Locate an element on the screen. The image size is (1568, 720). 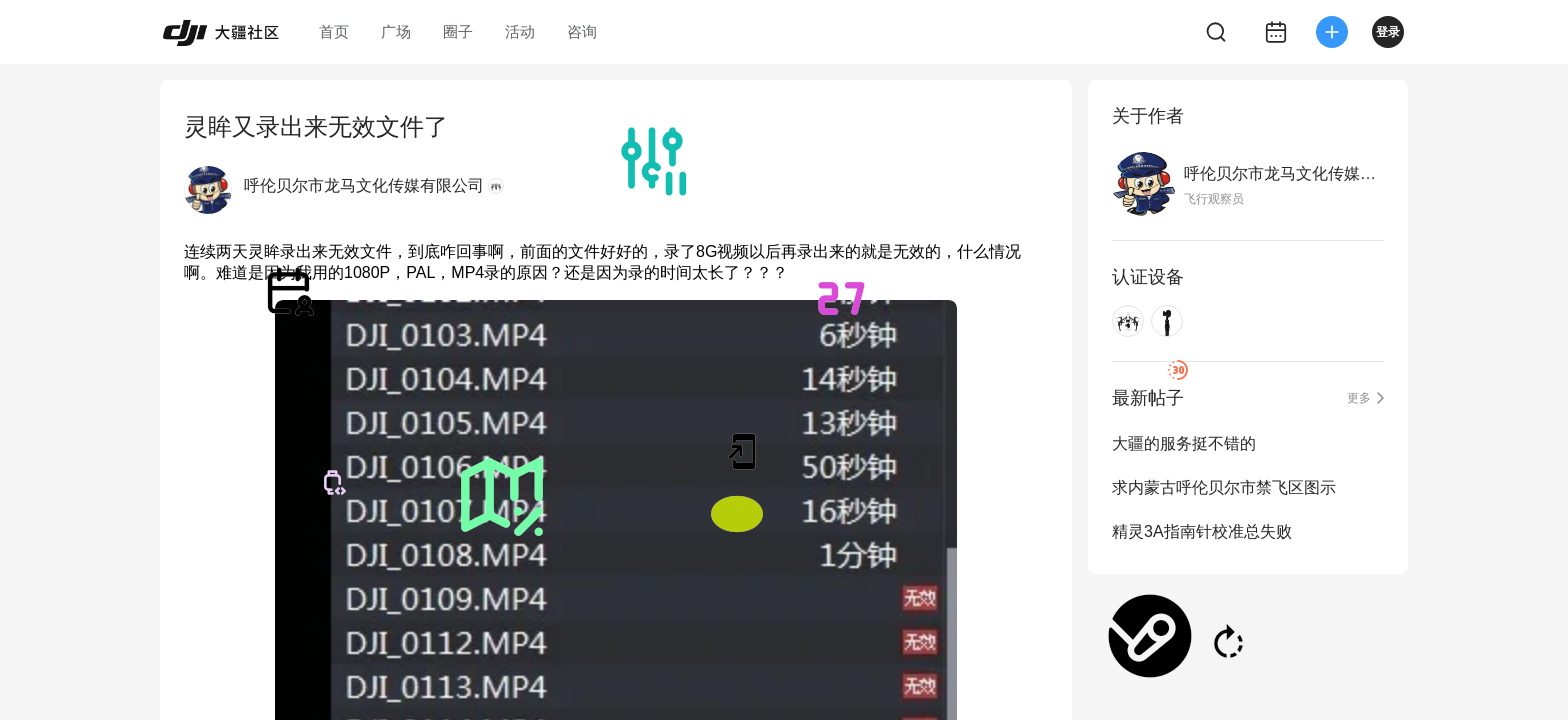
pause automatic adjustments or settings sync is located at coordinates (652, 158).